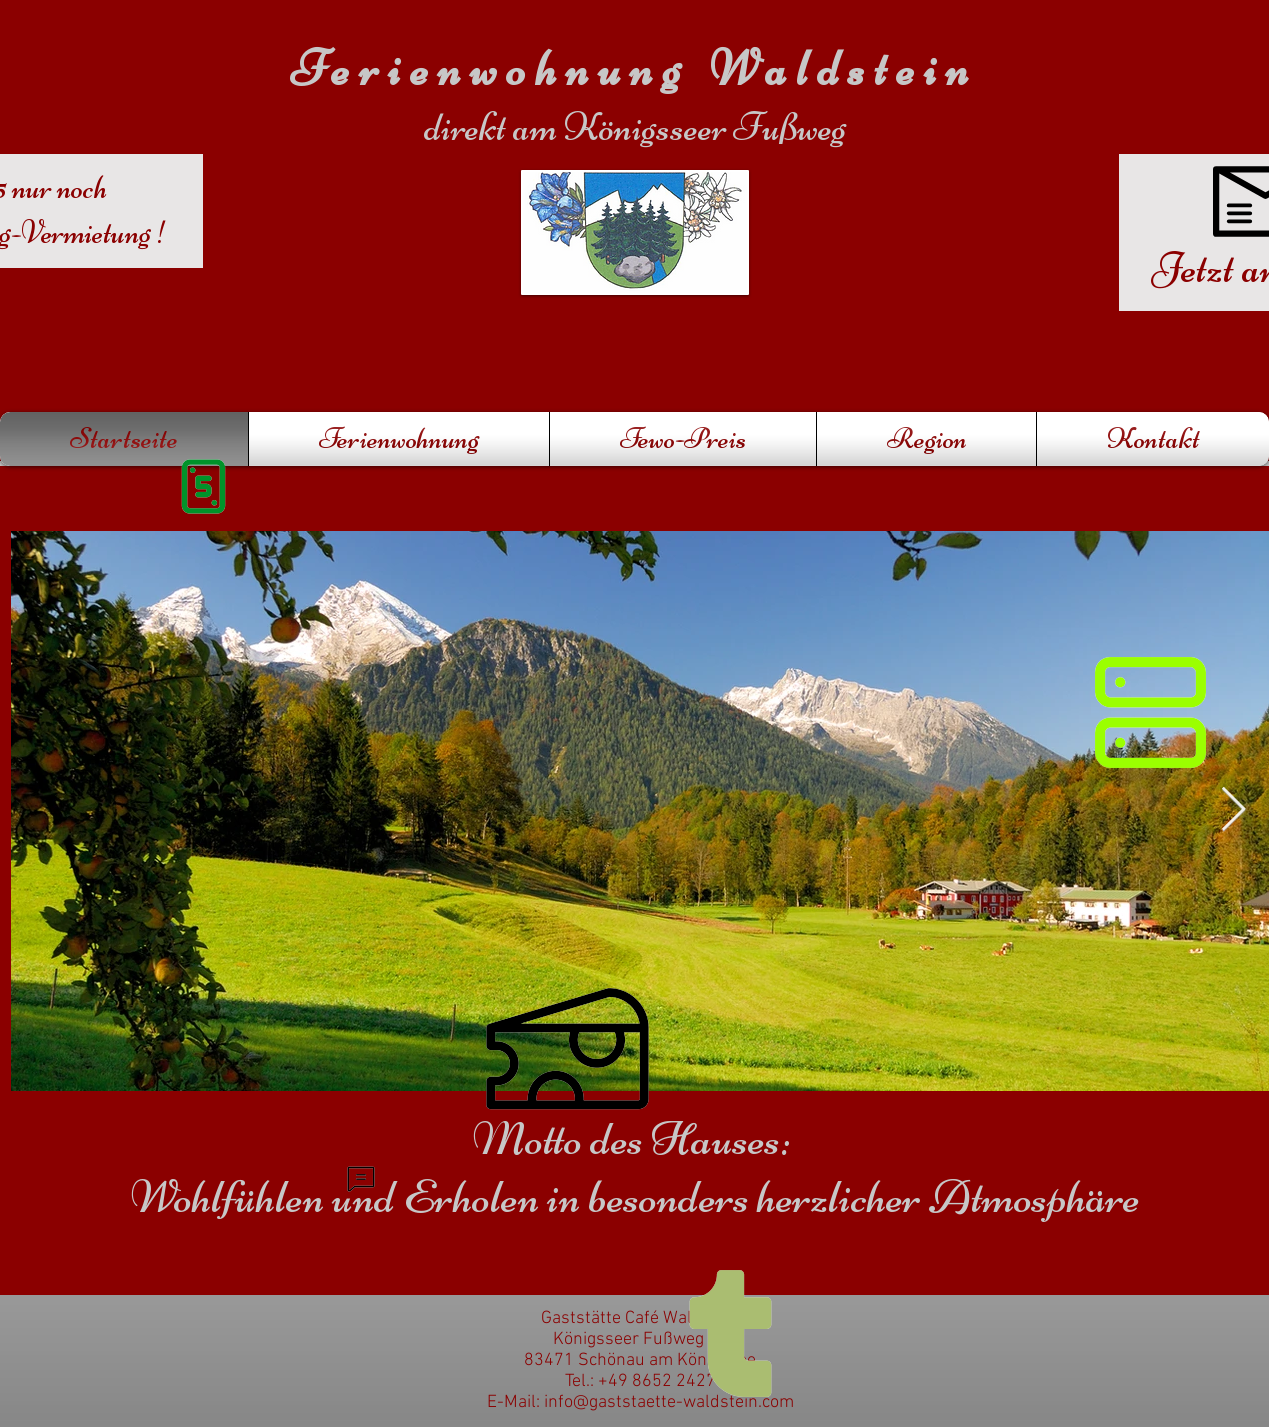  Describe the element at coordinates (1150, 712) in the screenshot. I see `access server settings or status` at that location.